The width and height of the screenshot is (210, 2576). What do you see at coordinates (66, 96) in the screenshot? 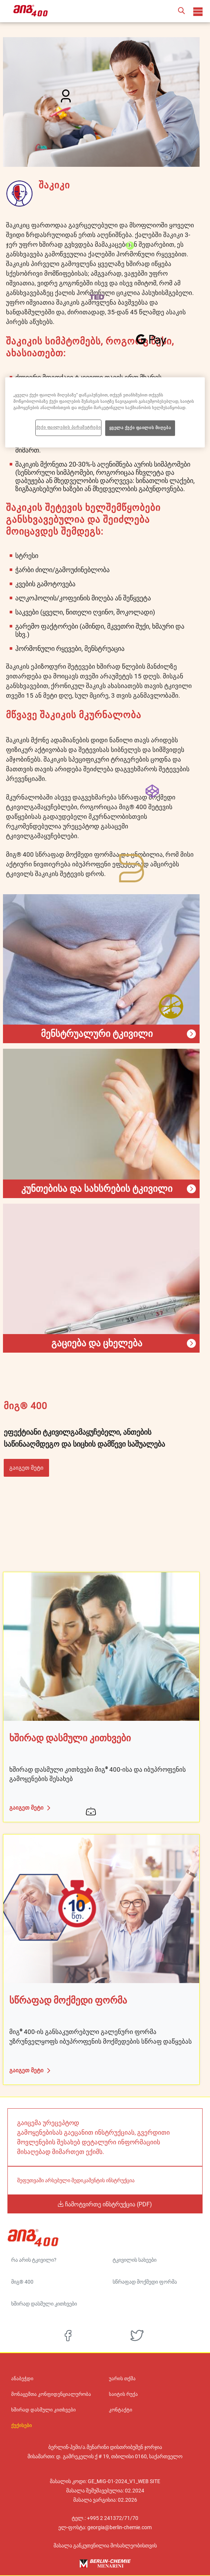
I see `view your profile` at bounding box center [66, 96].